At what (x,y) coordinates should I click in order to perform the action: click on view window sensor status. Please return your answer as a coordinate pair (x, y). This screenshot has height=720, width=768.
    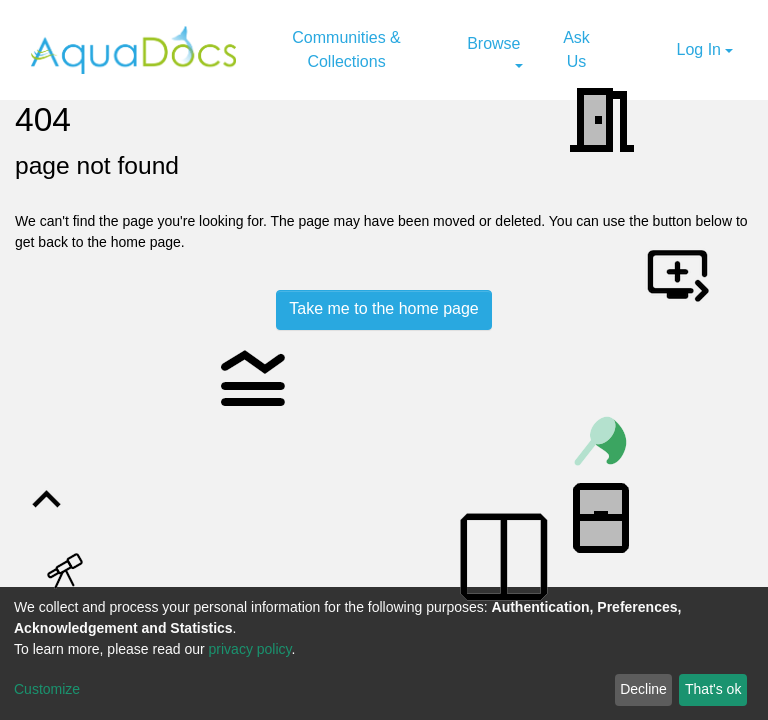
    Looking at the image, I should click on (601, 518).